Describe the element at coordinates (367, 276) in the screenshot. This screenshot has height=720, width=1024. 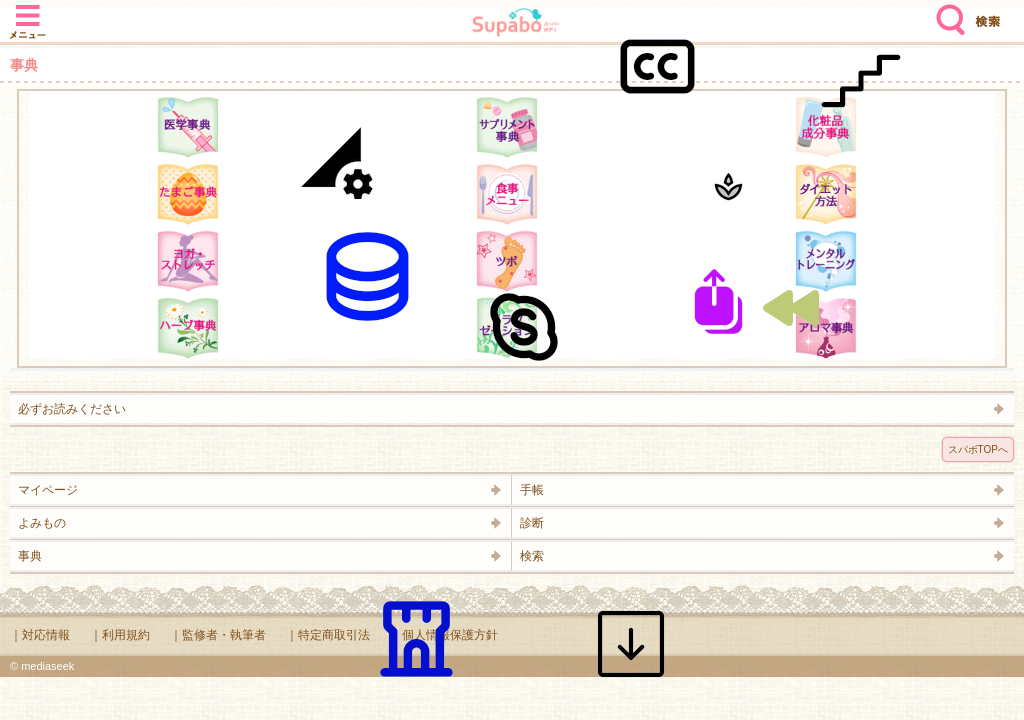
I see `access database or data storage` at that location.